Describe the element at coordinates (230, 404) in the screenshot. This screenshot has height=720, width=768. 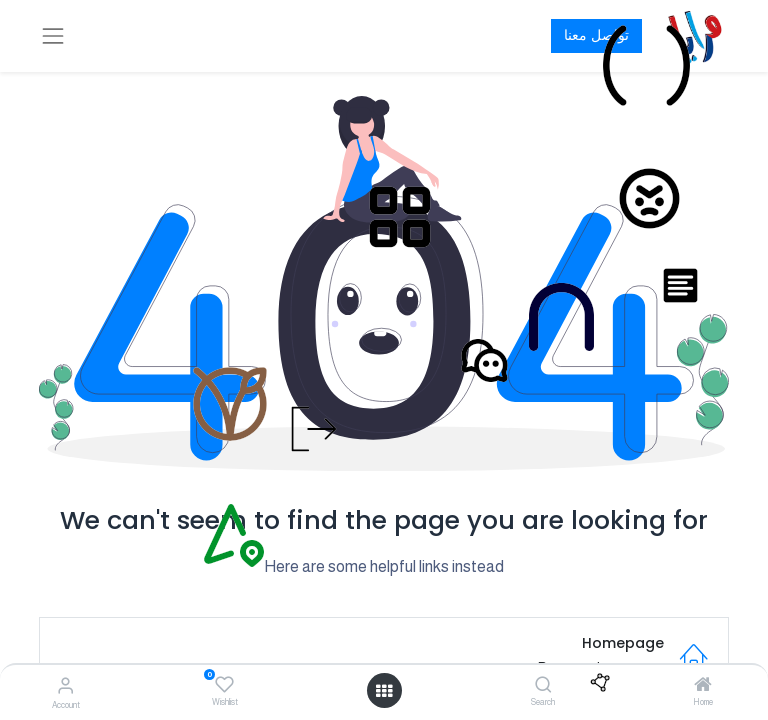
I see `filter for vegan menu options` at that location.